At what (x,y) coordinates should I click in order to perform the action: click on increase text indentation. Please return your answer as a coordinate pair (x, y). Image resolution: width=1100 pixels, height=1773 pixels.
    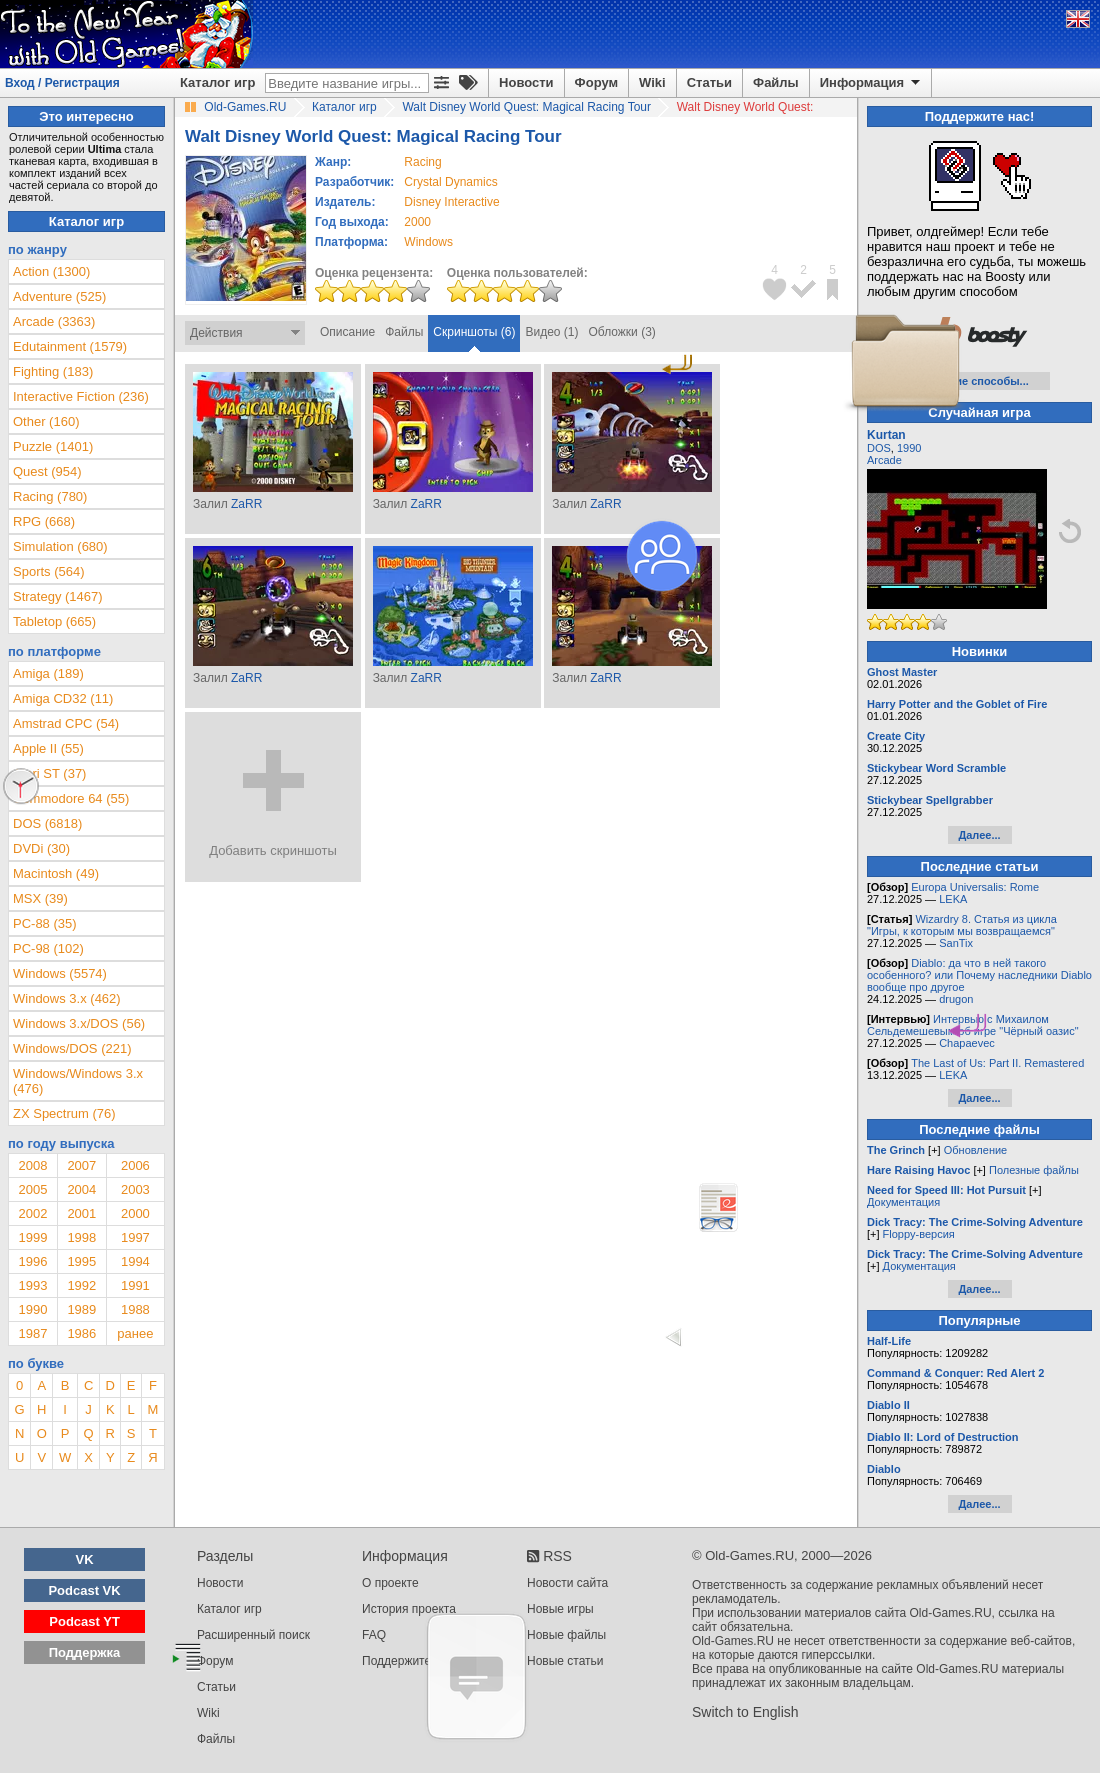
    Looking at the image, I should click on (186, 1657).